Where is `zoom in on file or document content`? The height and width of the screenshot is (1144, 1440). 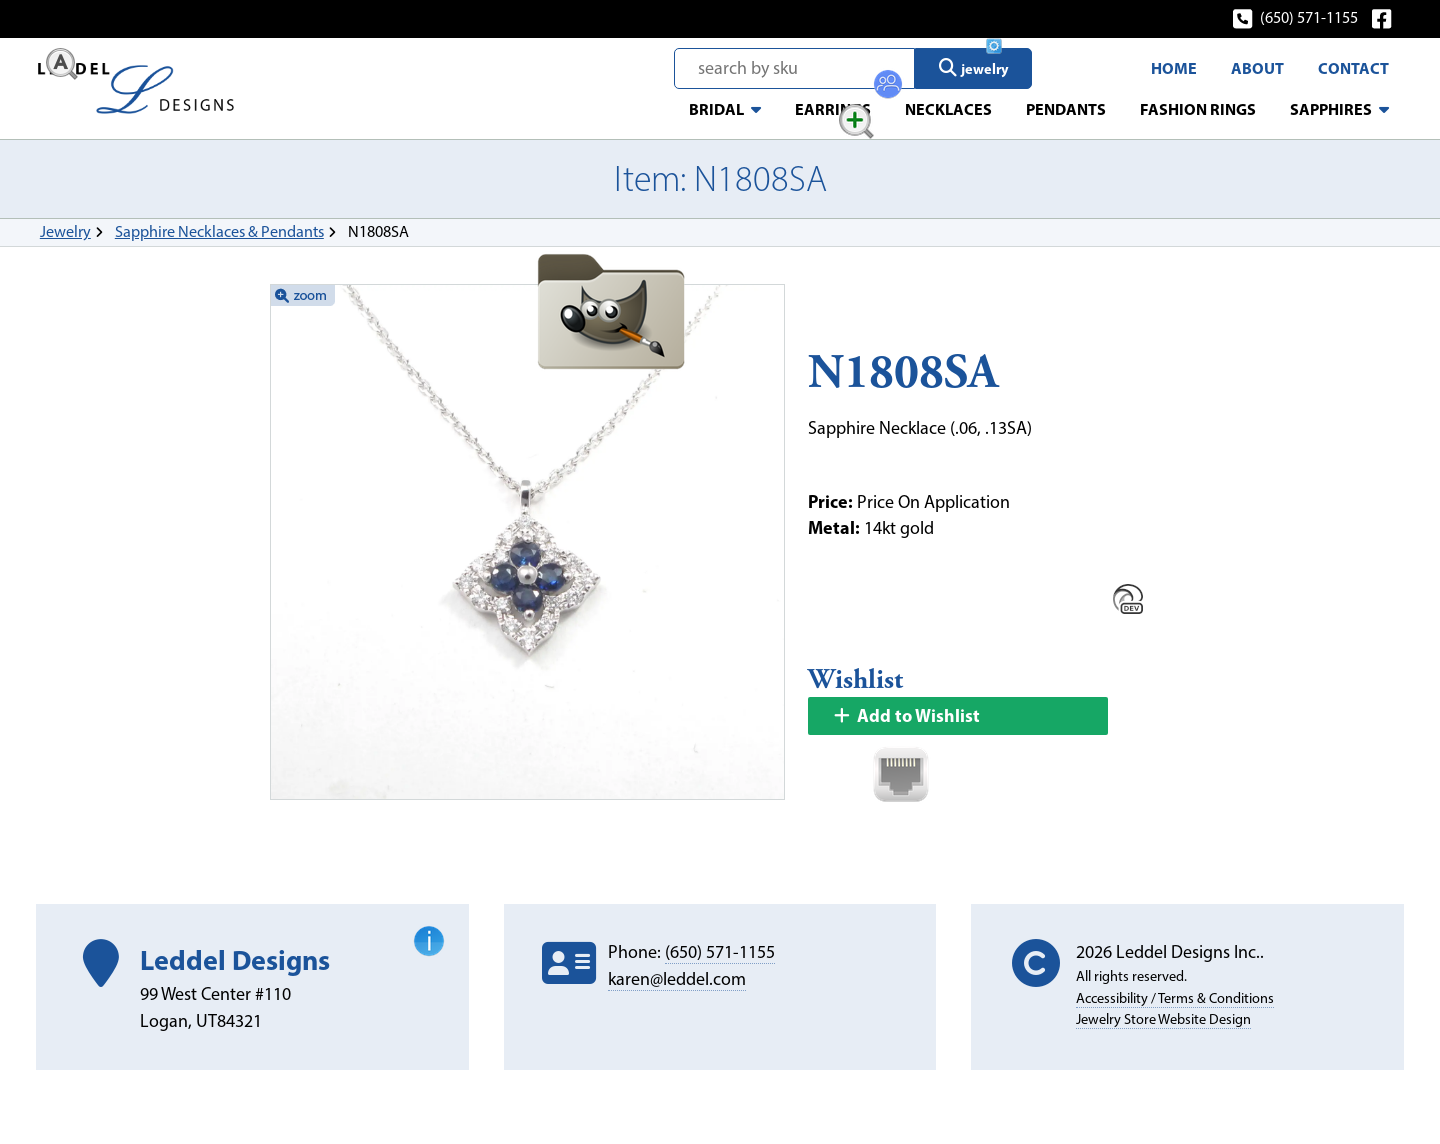
zoom in on file or document content is located at coordinates (856, 121).